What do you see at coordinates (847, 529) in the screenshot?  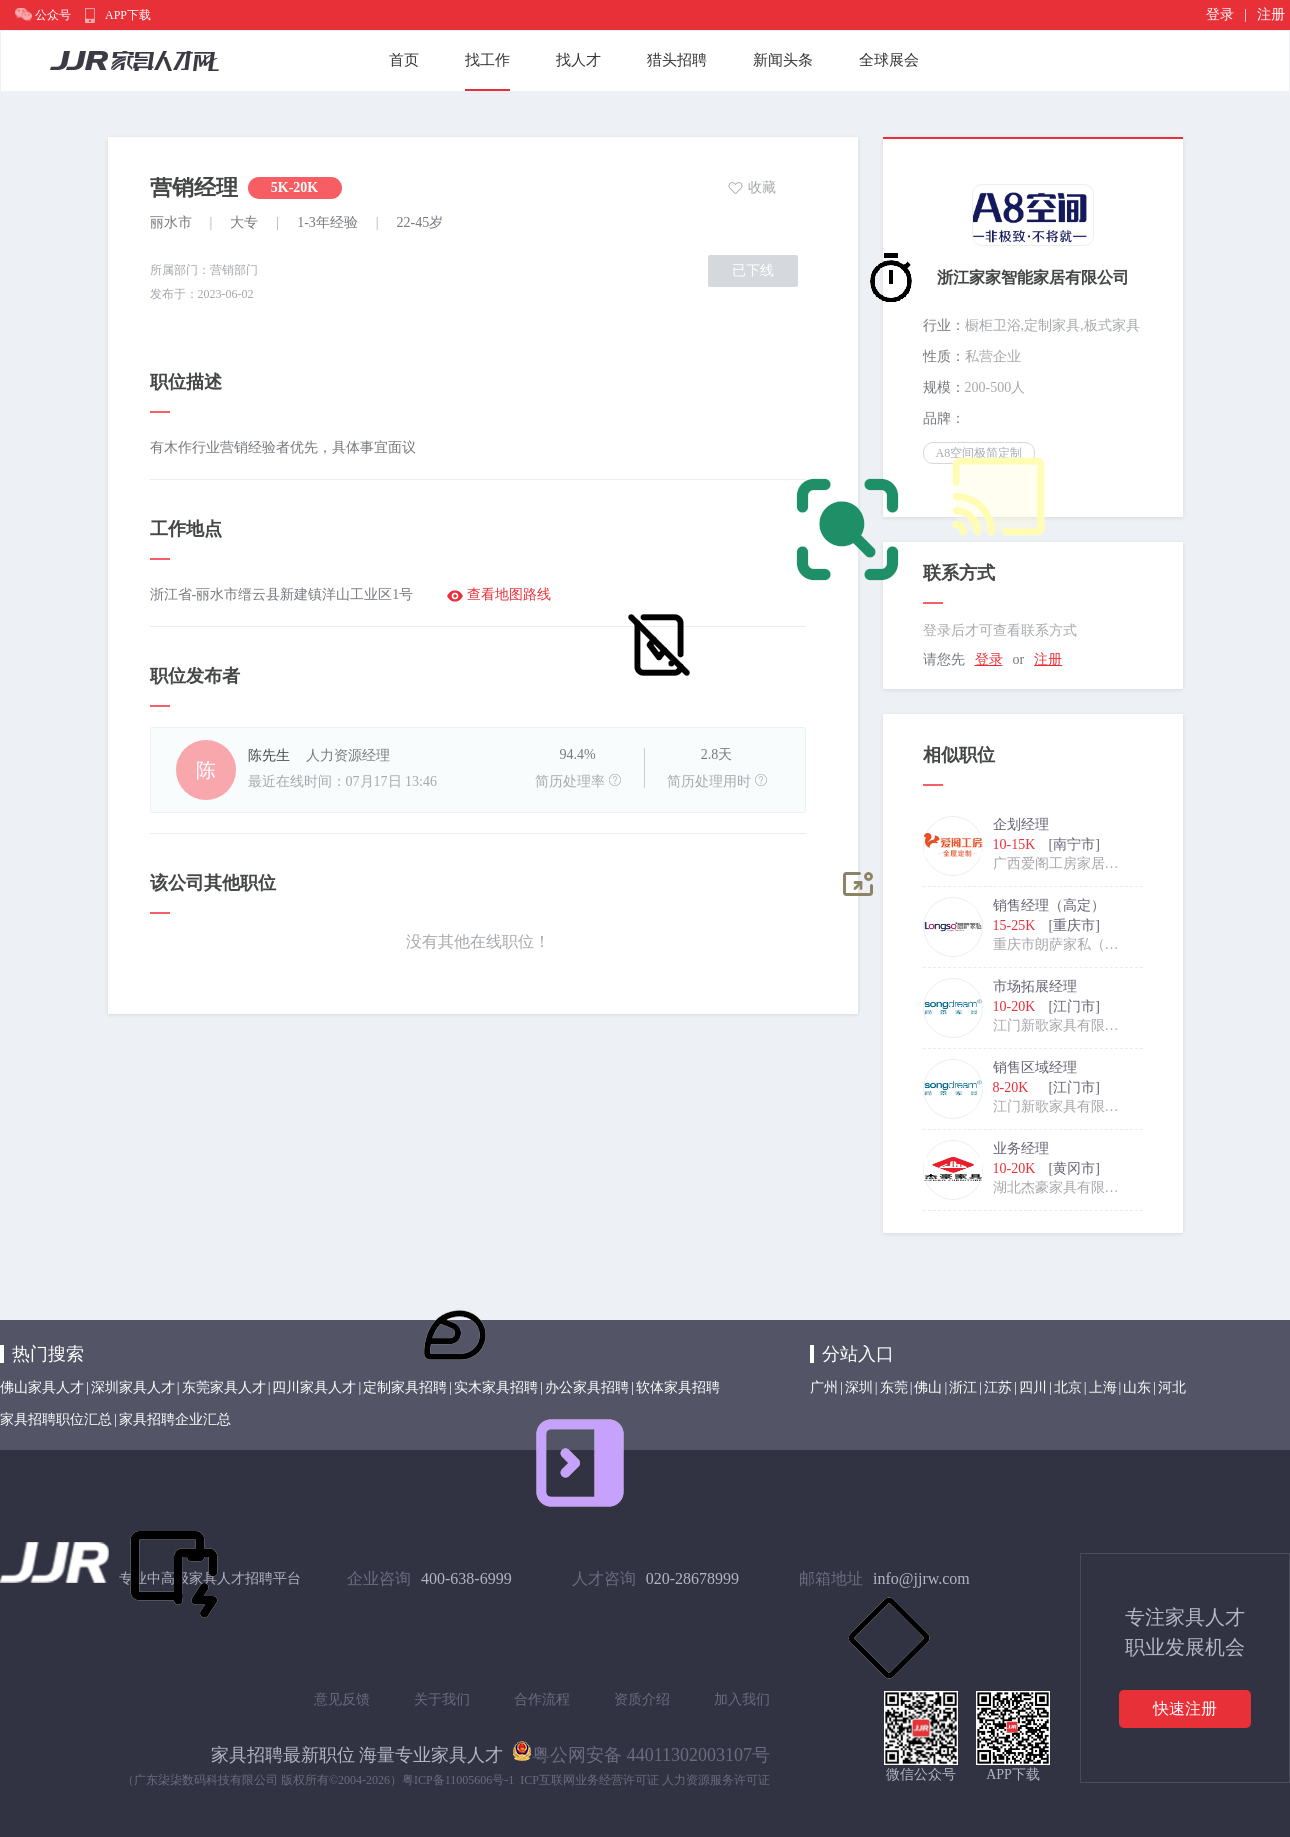 I see `scan and zoom into selected area` at bounding box center [847, 529].